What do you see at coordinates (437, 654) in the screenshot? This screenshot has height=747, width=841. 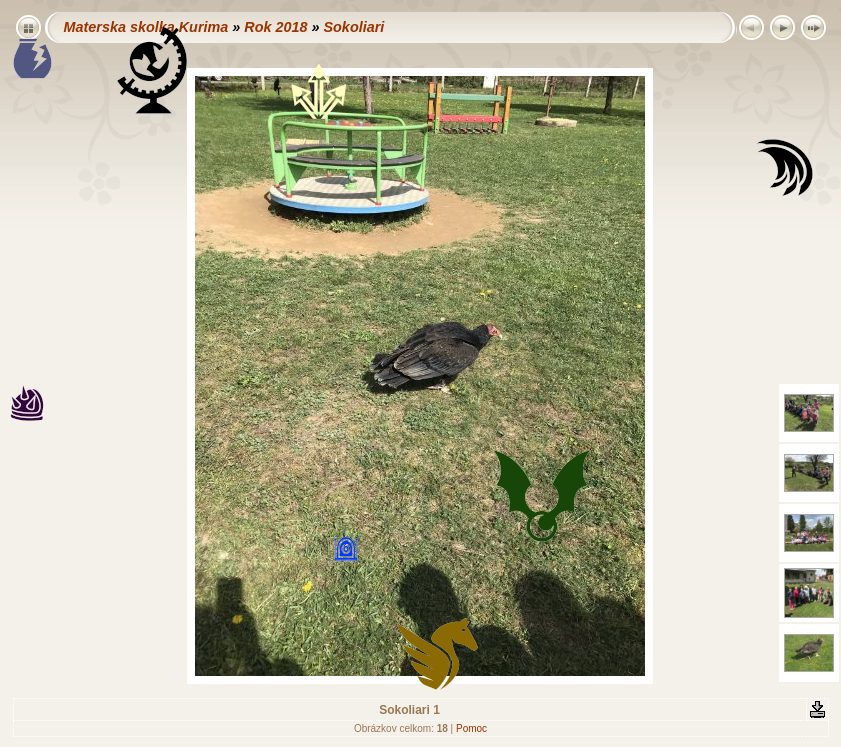 I see `mythical creature or fantasy game element` at bounding box center [437, 654].